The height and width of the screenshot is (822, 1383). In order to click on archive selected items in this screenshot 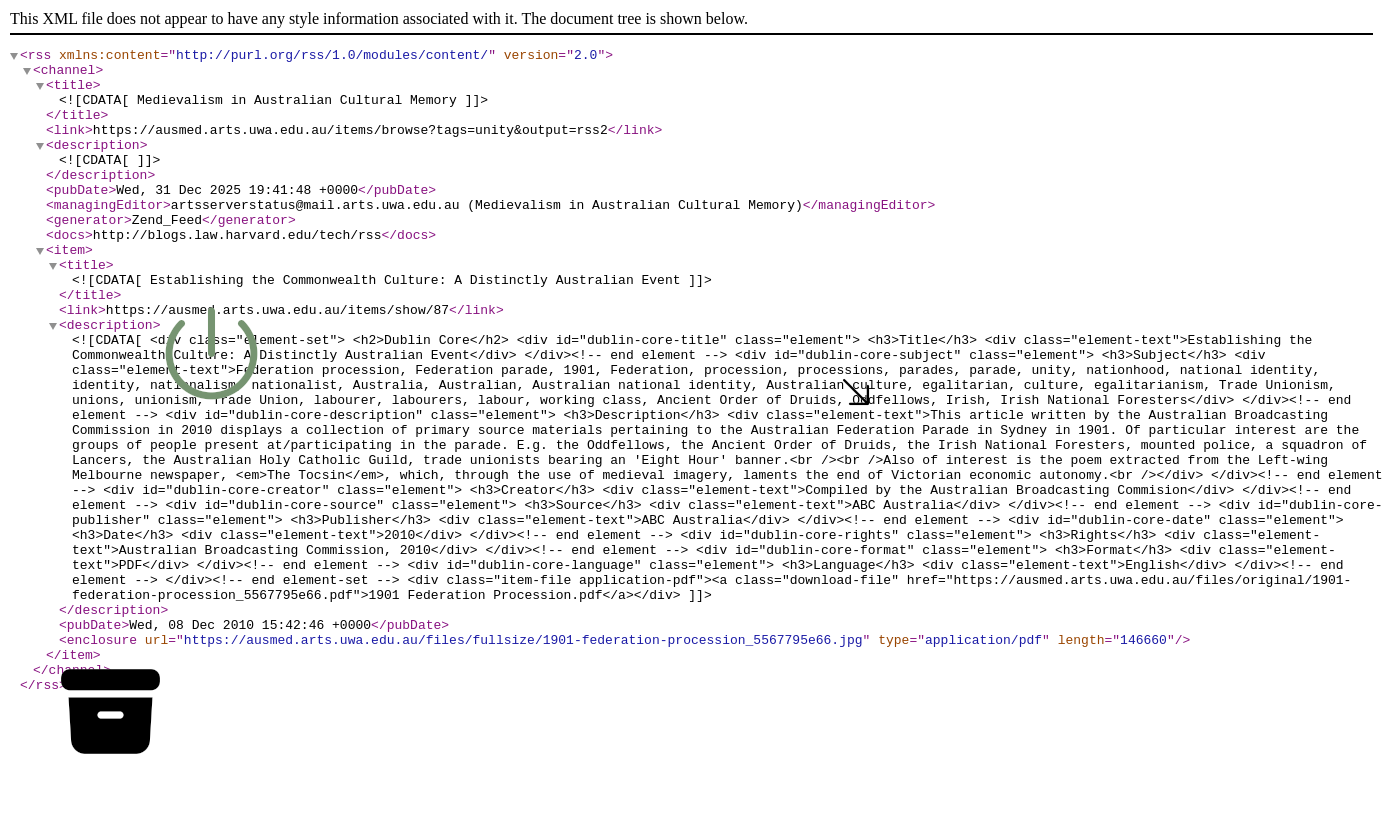, I will do `click(110, 711)`.